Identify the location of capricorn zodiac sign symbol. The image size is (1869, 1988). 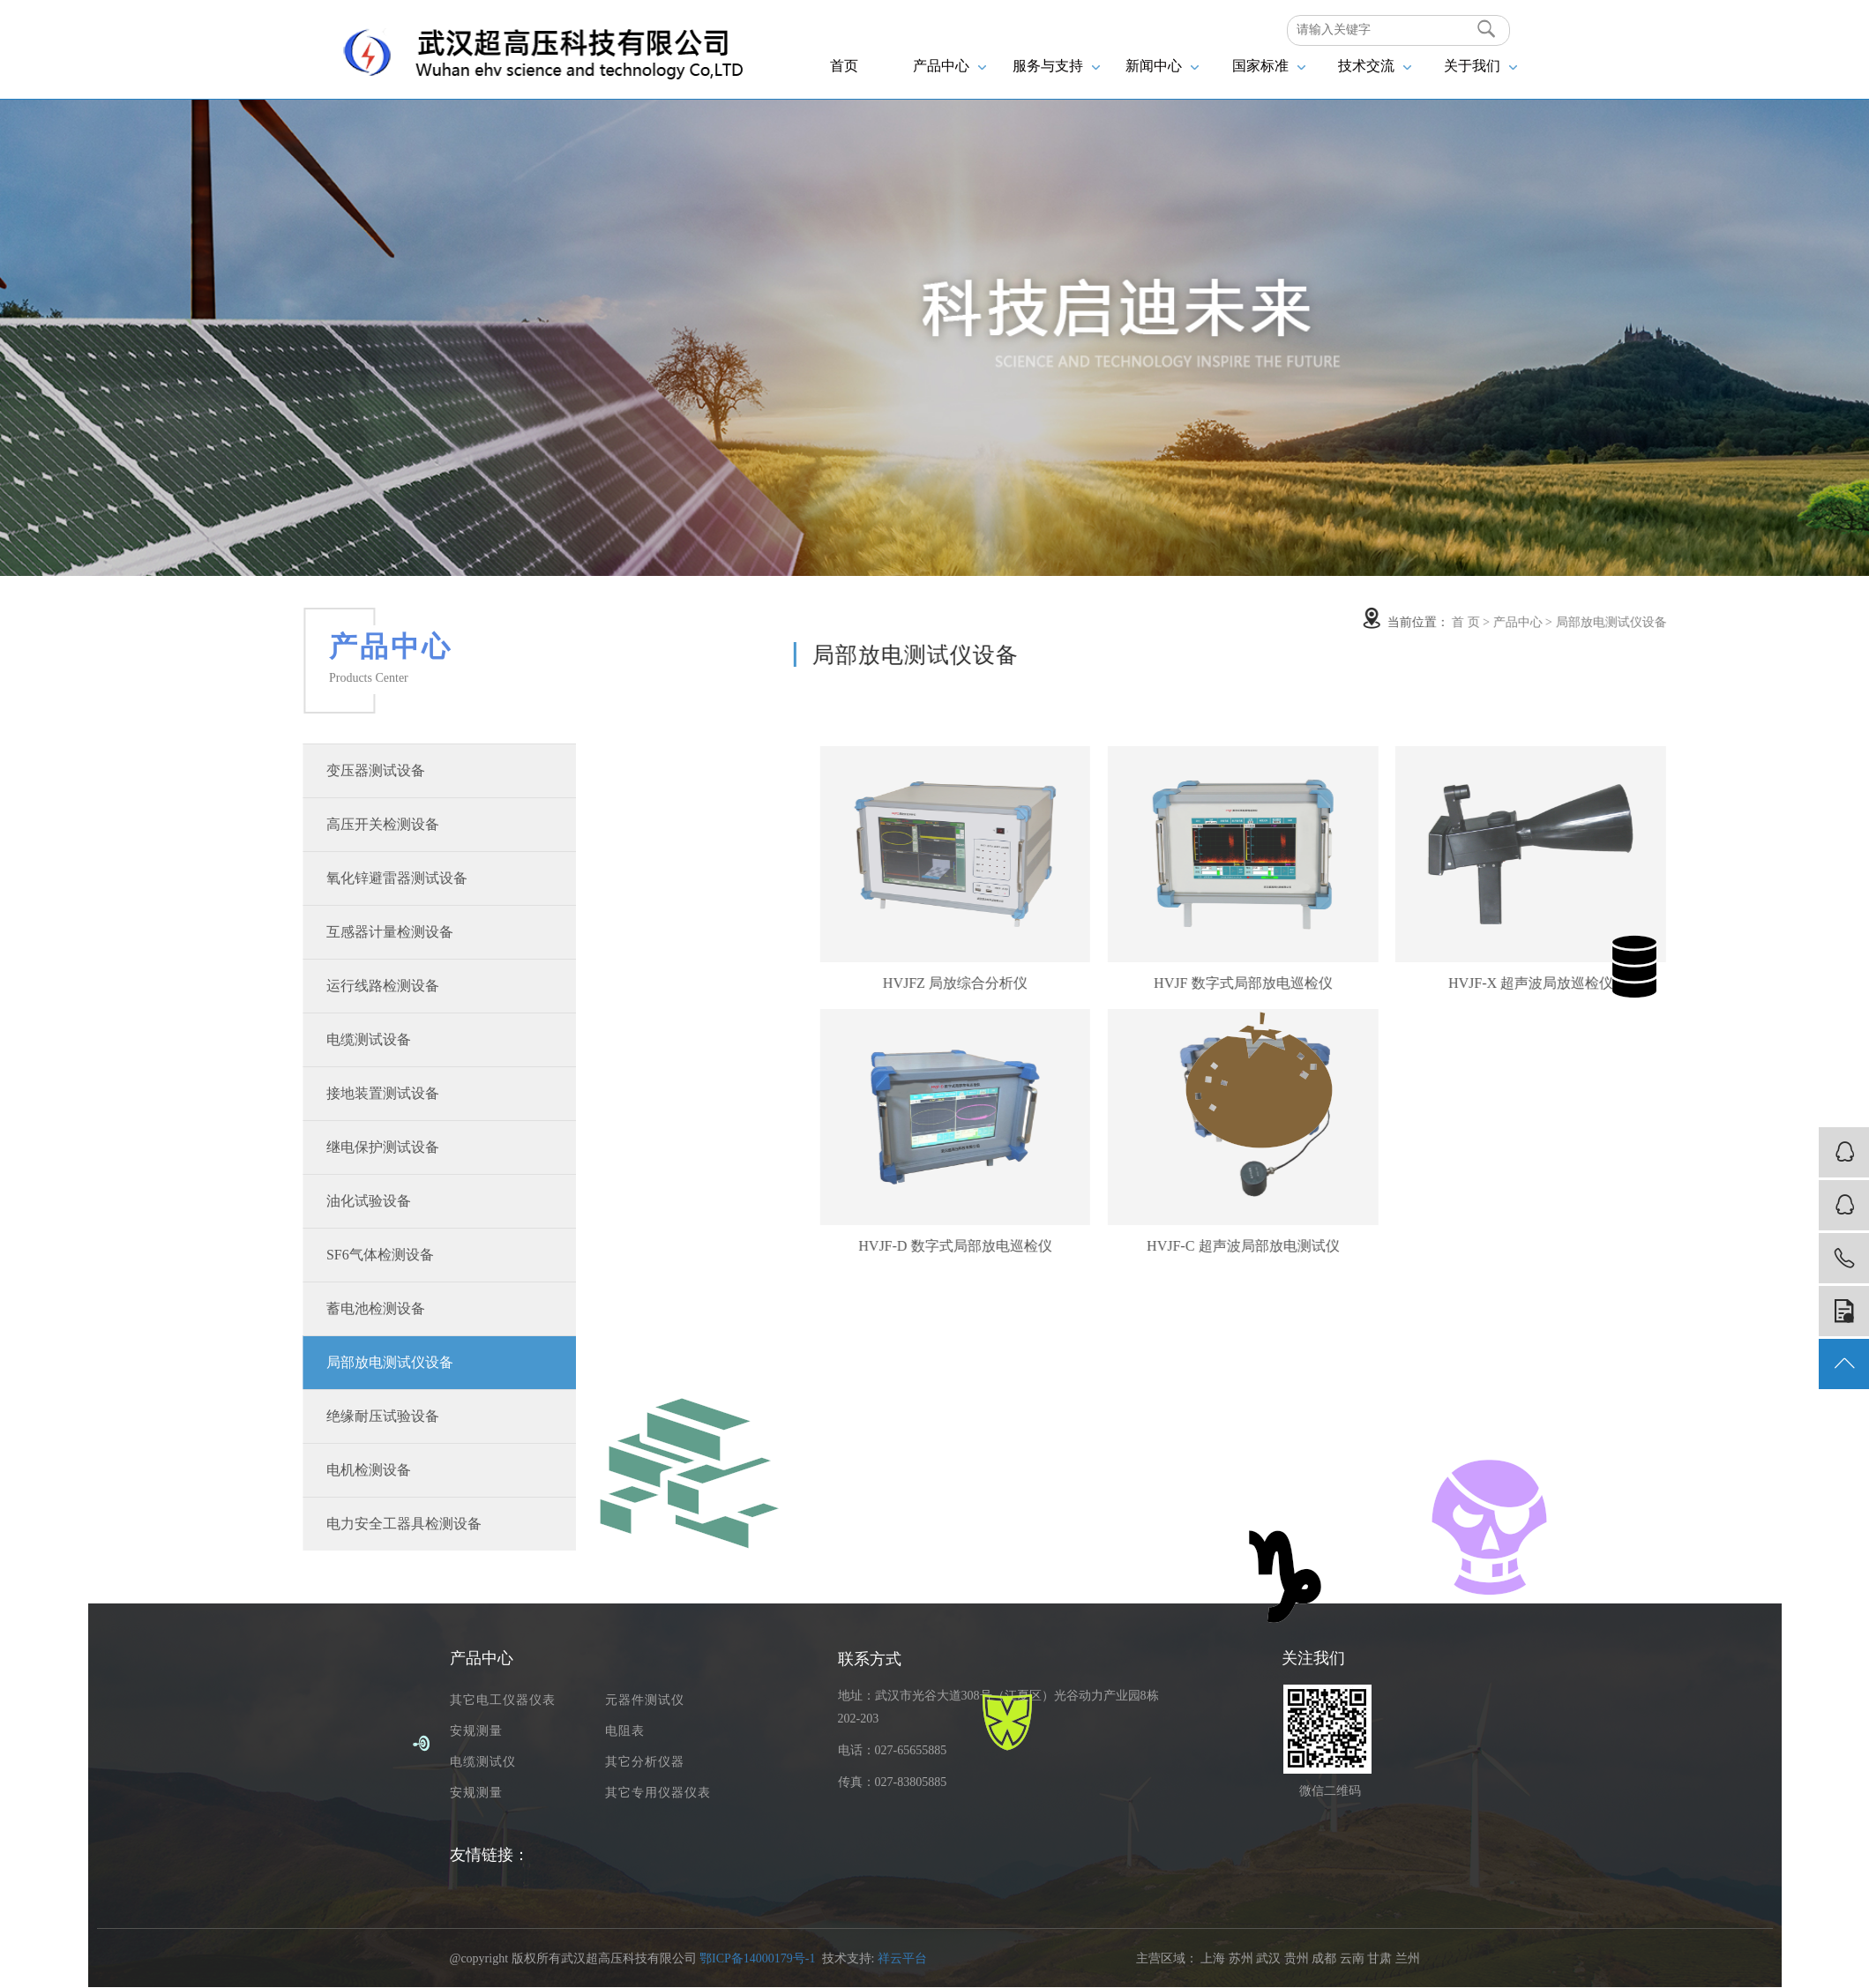
(1283, 1577).